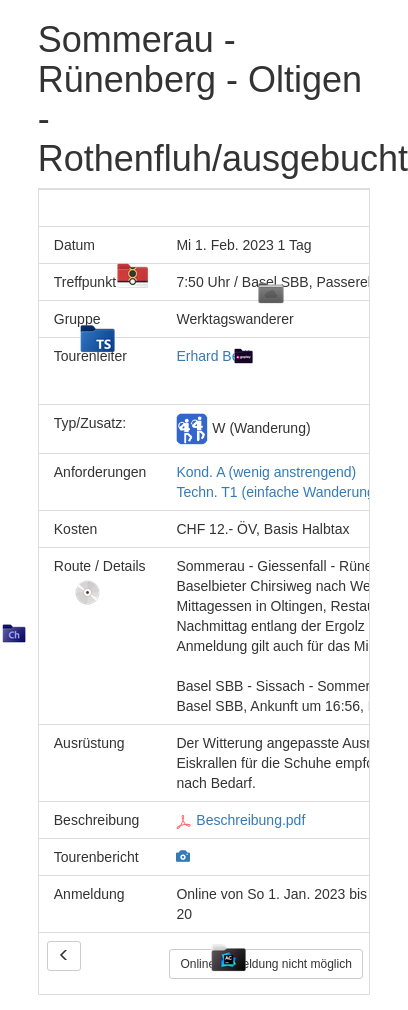 The width and height of the screenshot is (408, 1010). What do you see at coordinates (14, 634) in the screenshot?
I see `open adobe character animator project folder` at bounding box center [14, 634].